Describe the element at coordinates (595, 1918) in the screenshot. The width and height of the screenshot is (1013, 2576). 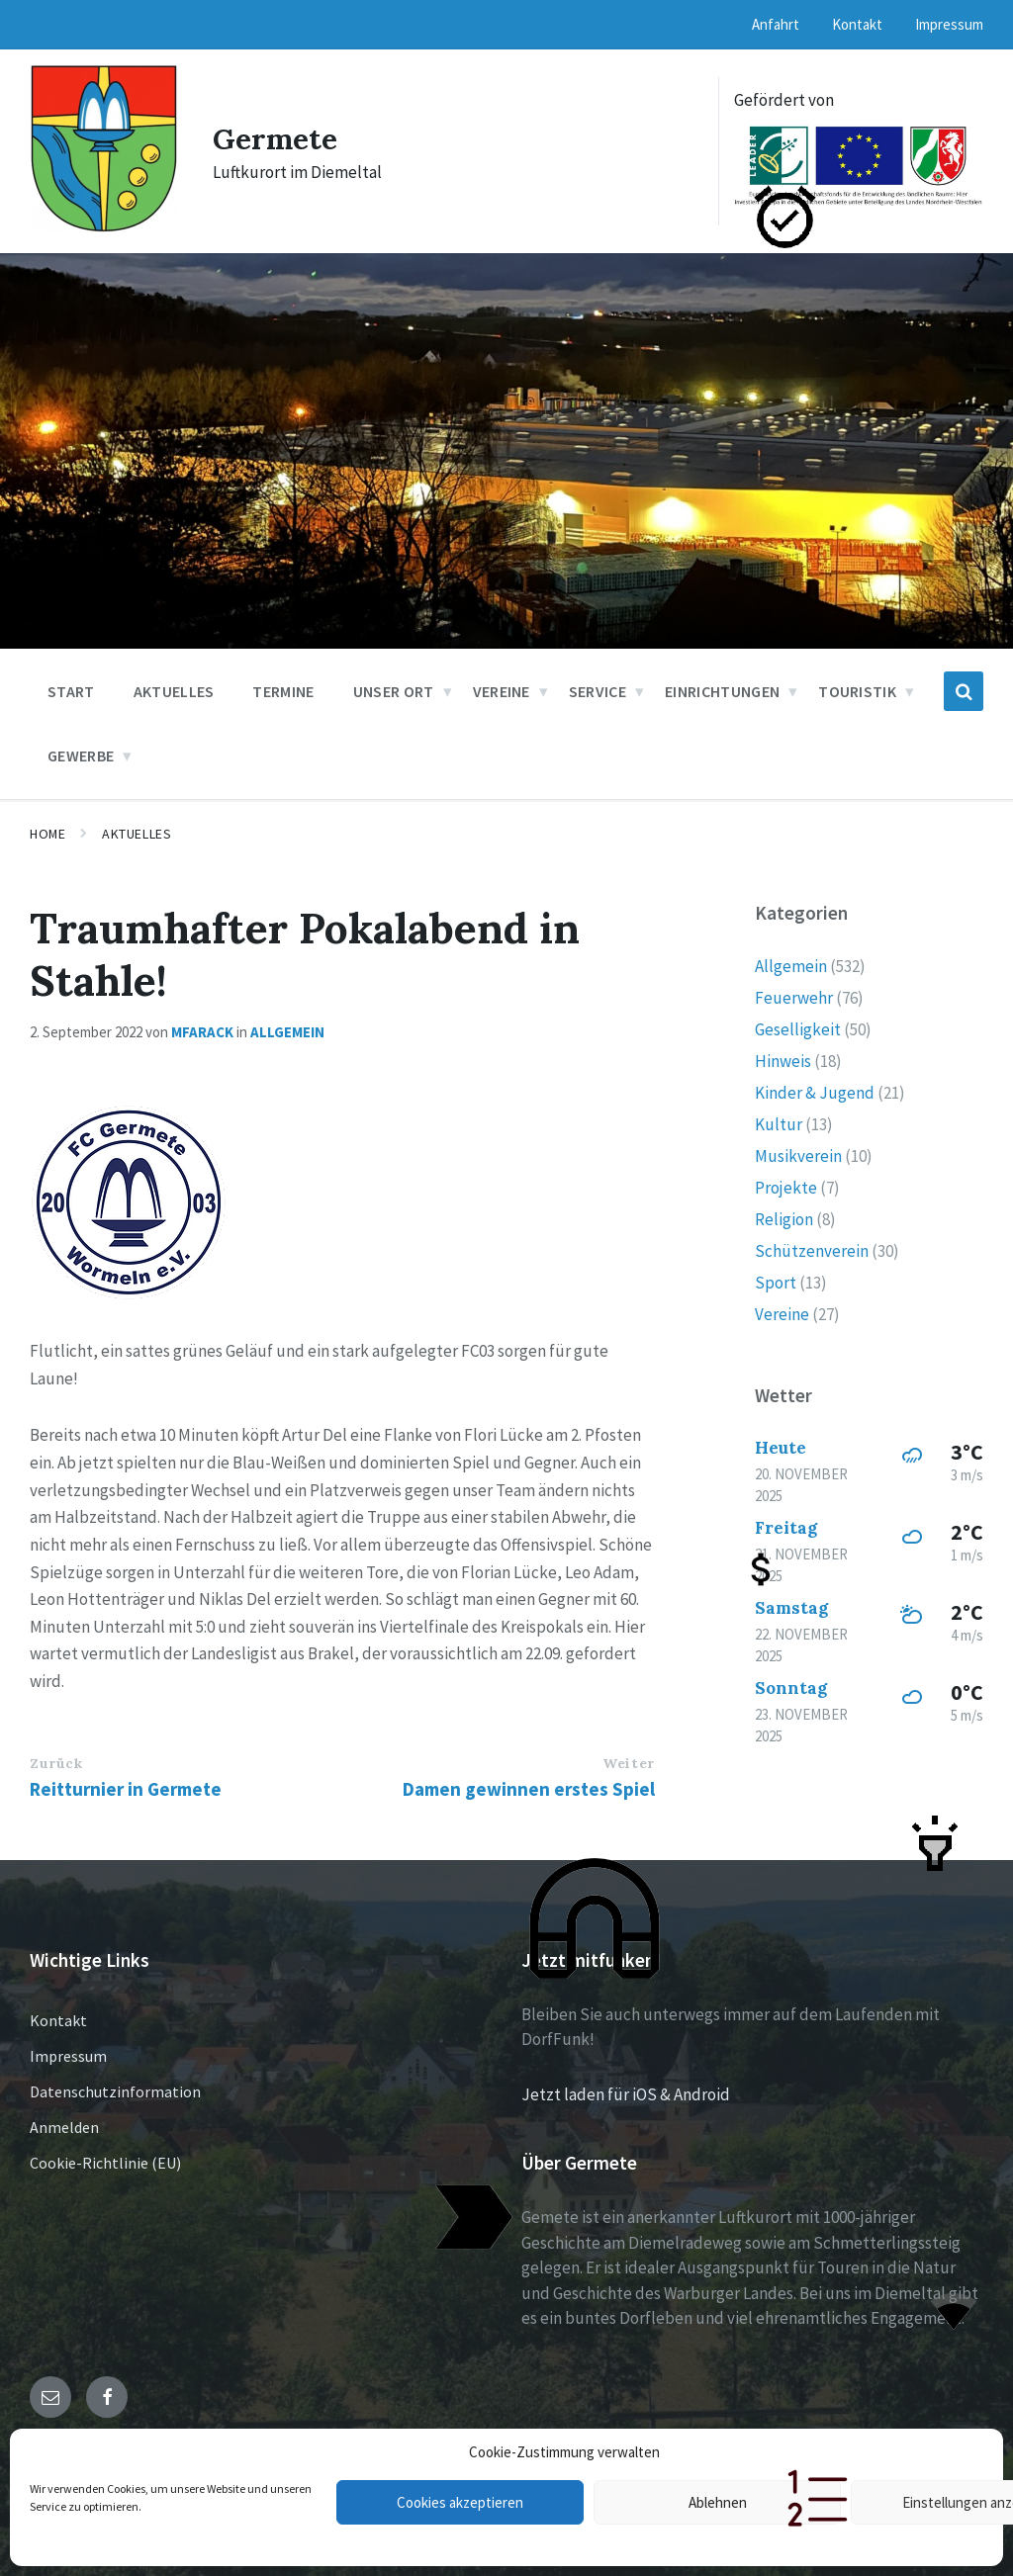
I see `toggle magnetic snapping for alignment` at that location.